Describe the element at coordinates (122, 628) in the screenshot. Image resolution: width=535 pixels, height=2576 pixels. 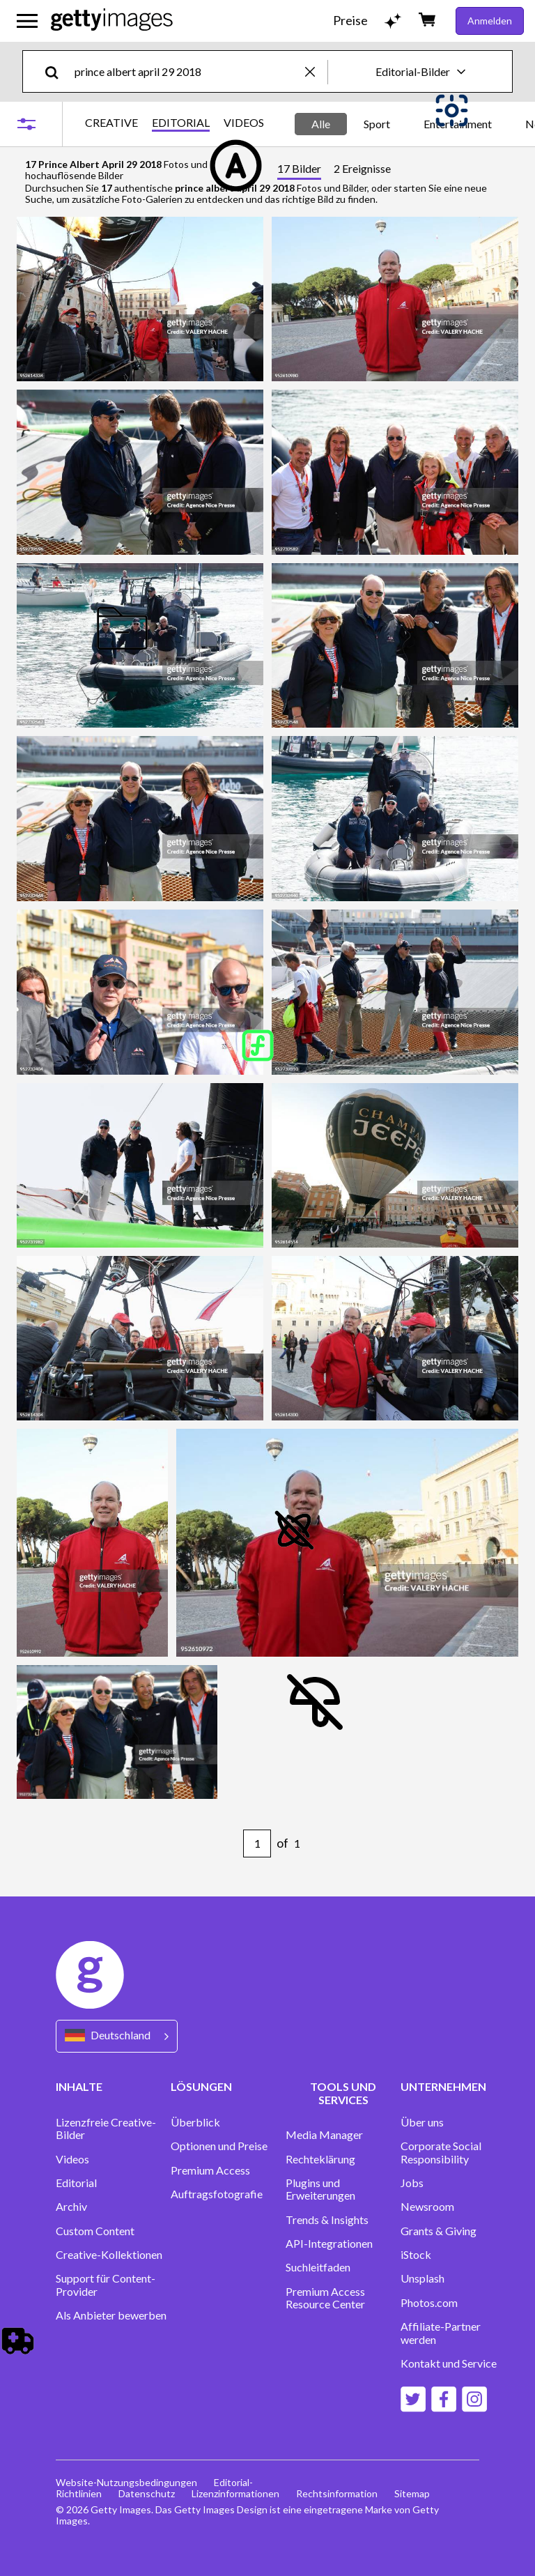
I see `remove a file from this folder` at that location.